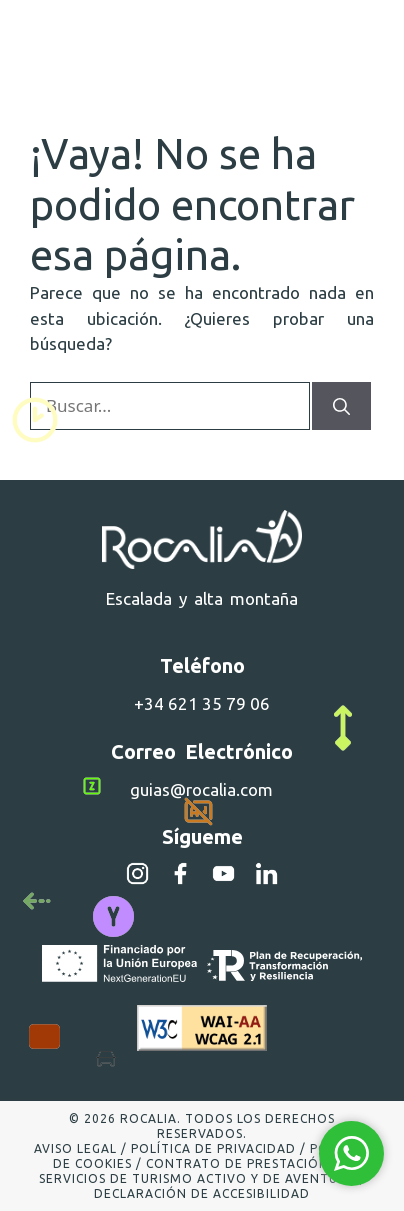  Describe the element at coordinates (44, 1036) in the screenshot. I see `a placeholder or container element` at that location.